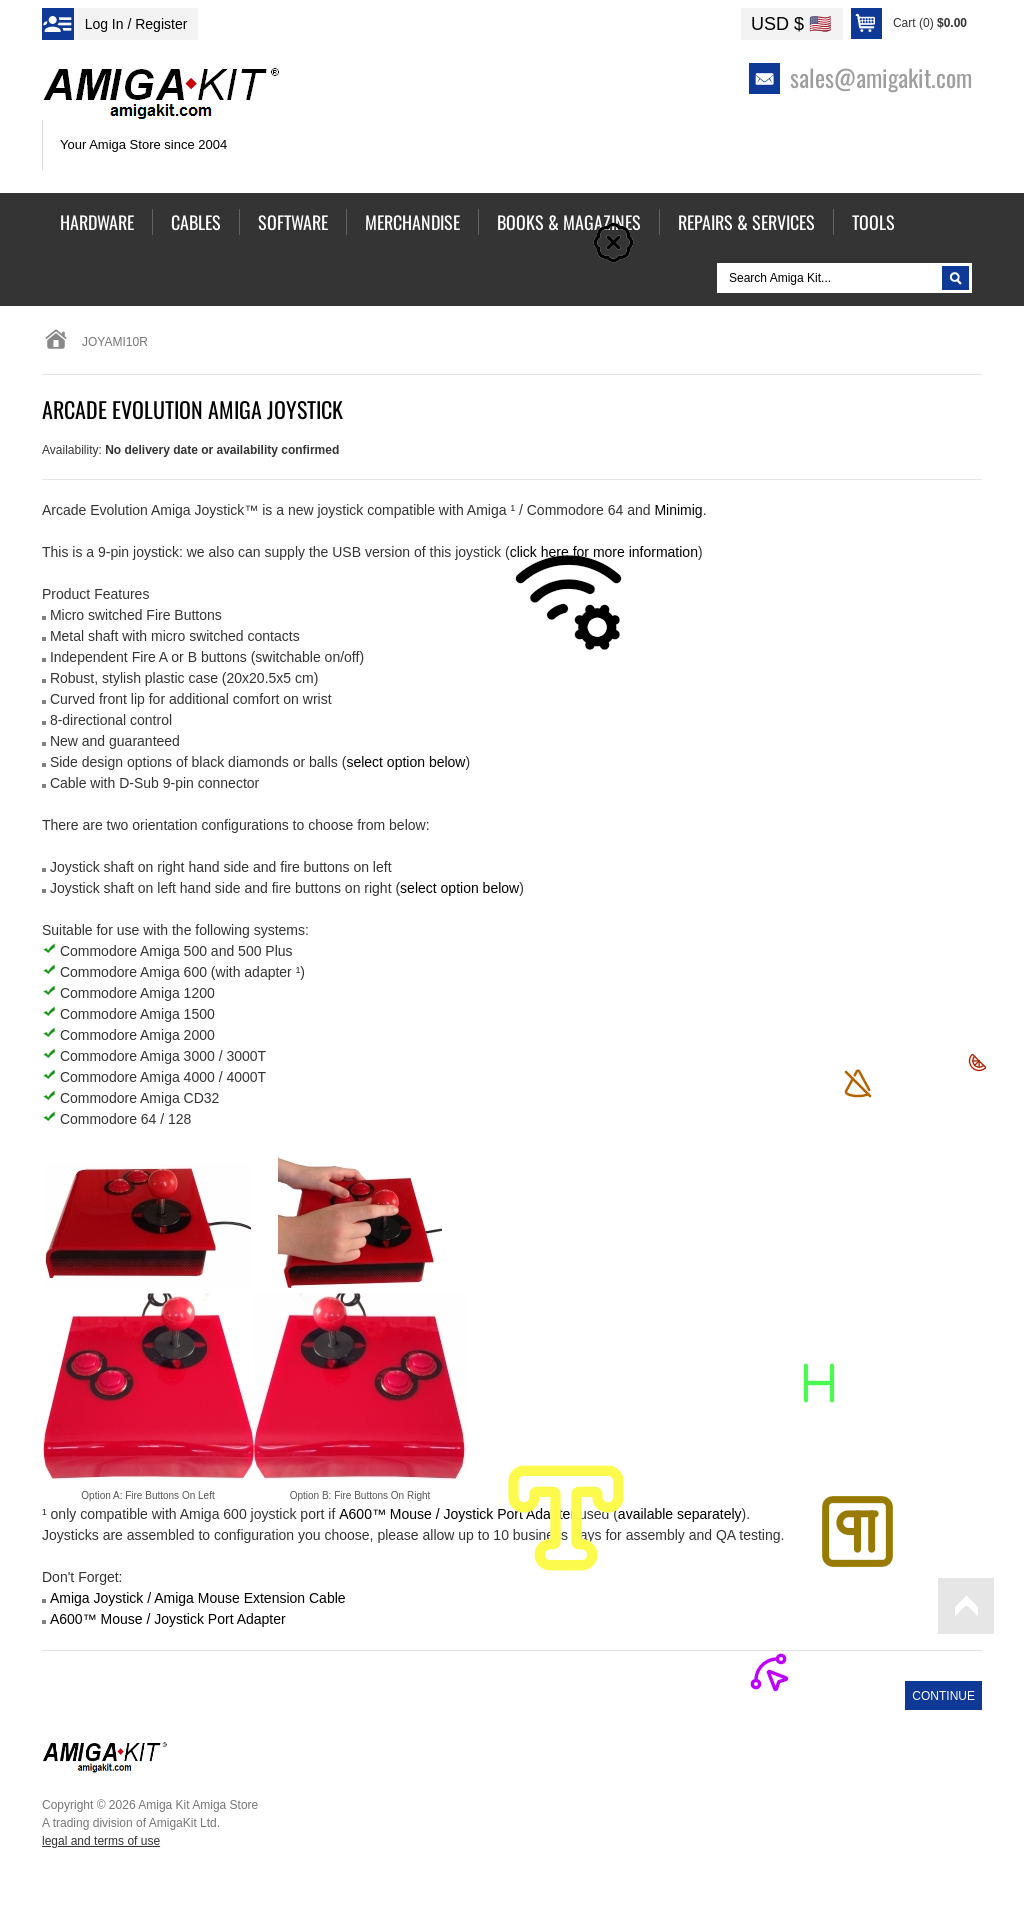 This screenshot has height=1924, width=1024. What do you see at coordinates (858, 1084) in the screenshot?
I see `disable construction or maintenance mode` at bounding box center [858, 1084].